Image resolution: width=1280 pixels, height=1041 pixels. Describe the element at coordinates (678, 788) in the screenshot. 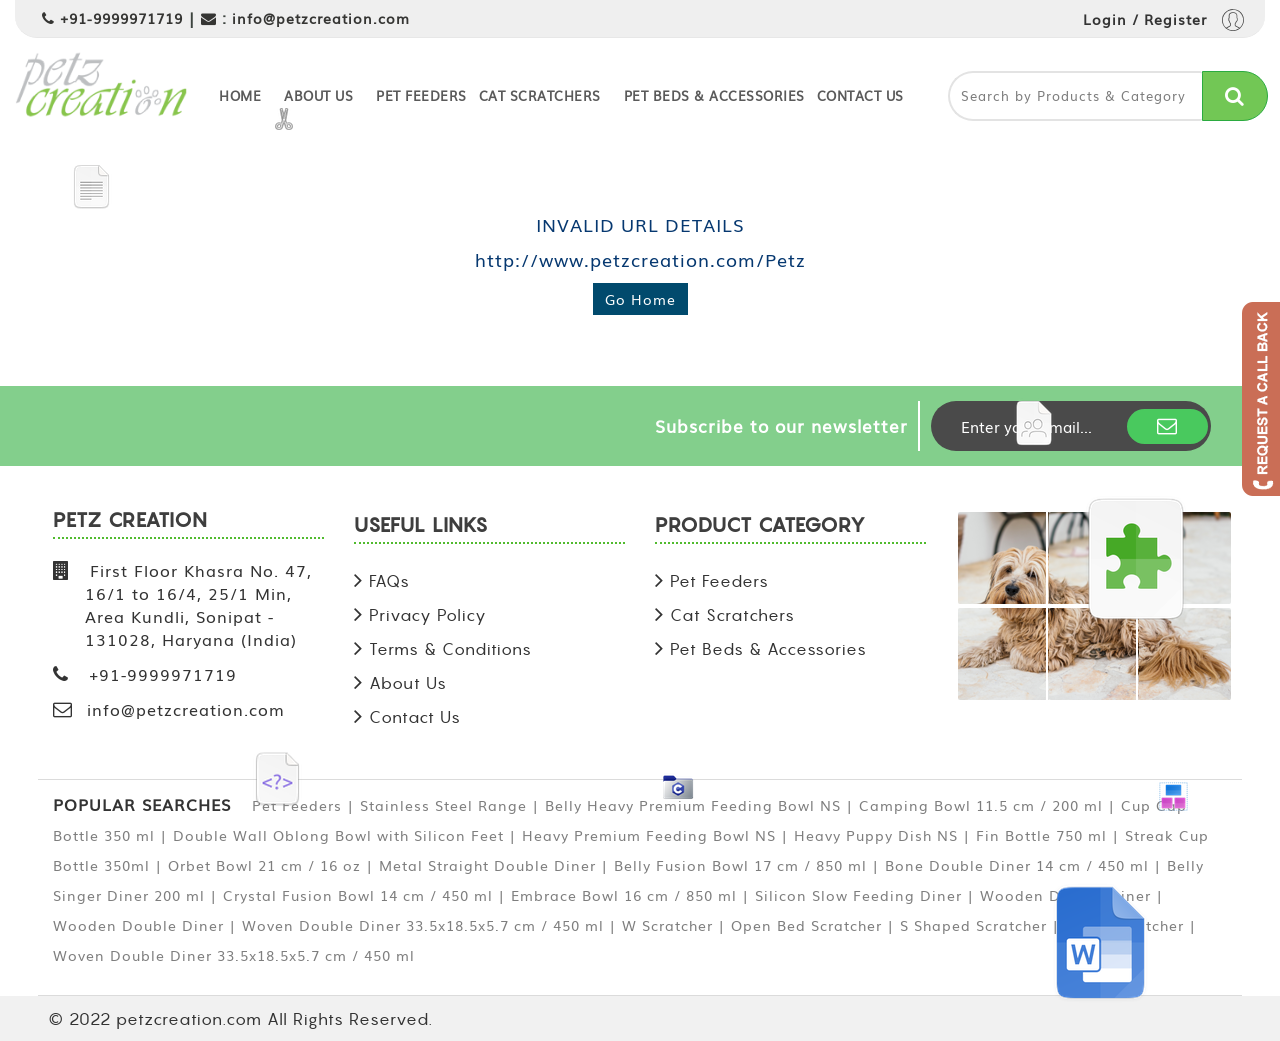

I see `open folder containing C programming files` at that location.